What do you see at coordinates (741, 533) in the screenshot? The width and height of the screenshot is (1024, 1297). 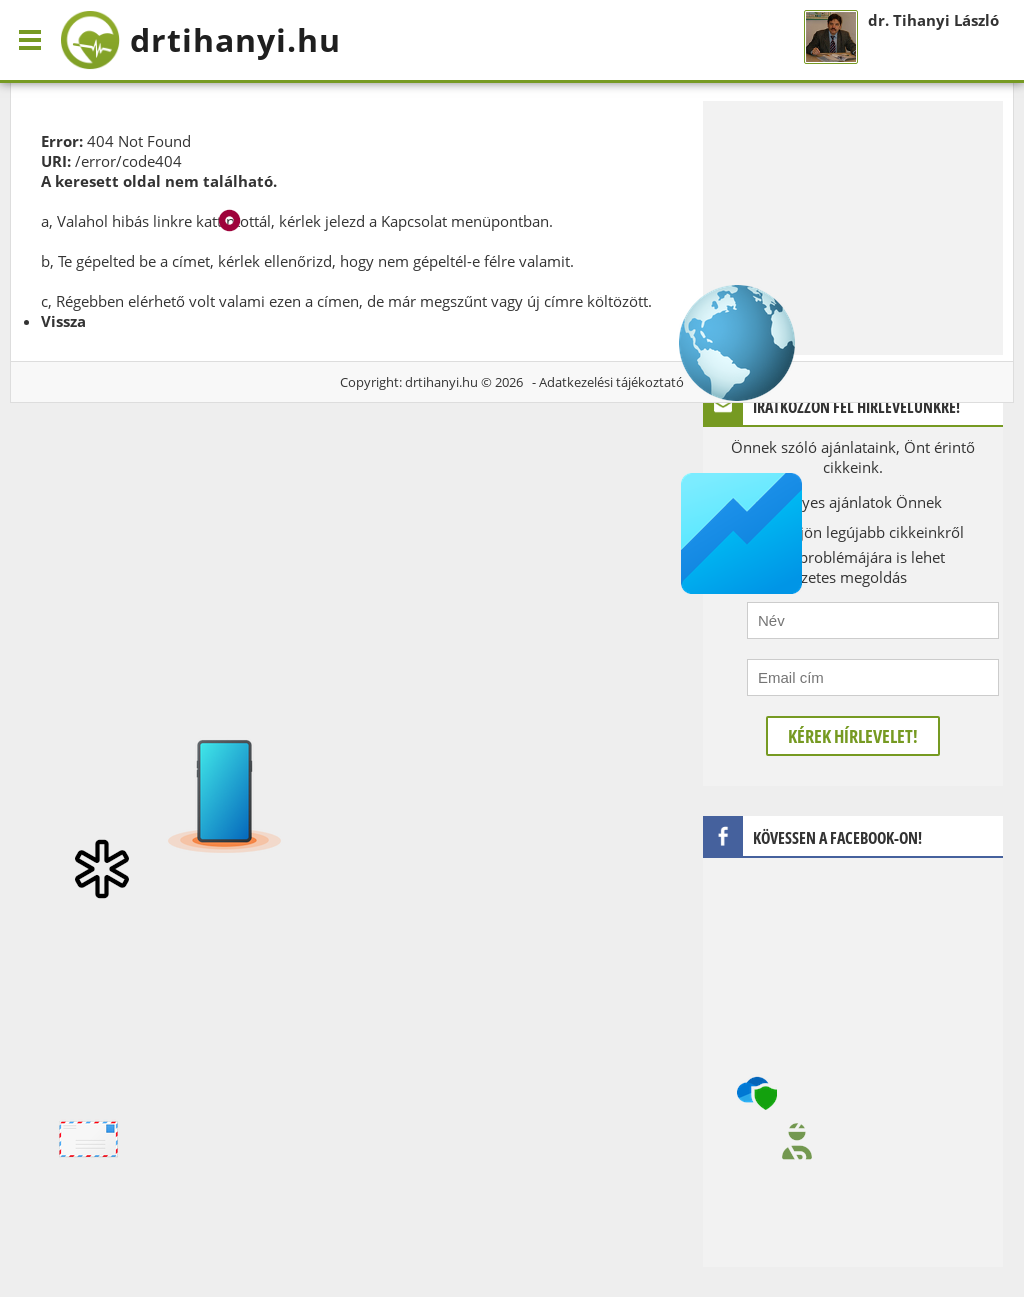 I see `open the workbooks app for data analysis` at bounding box center [741, 533].